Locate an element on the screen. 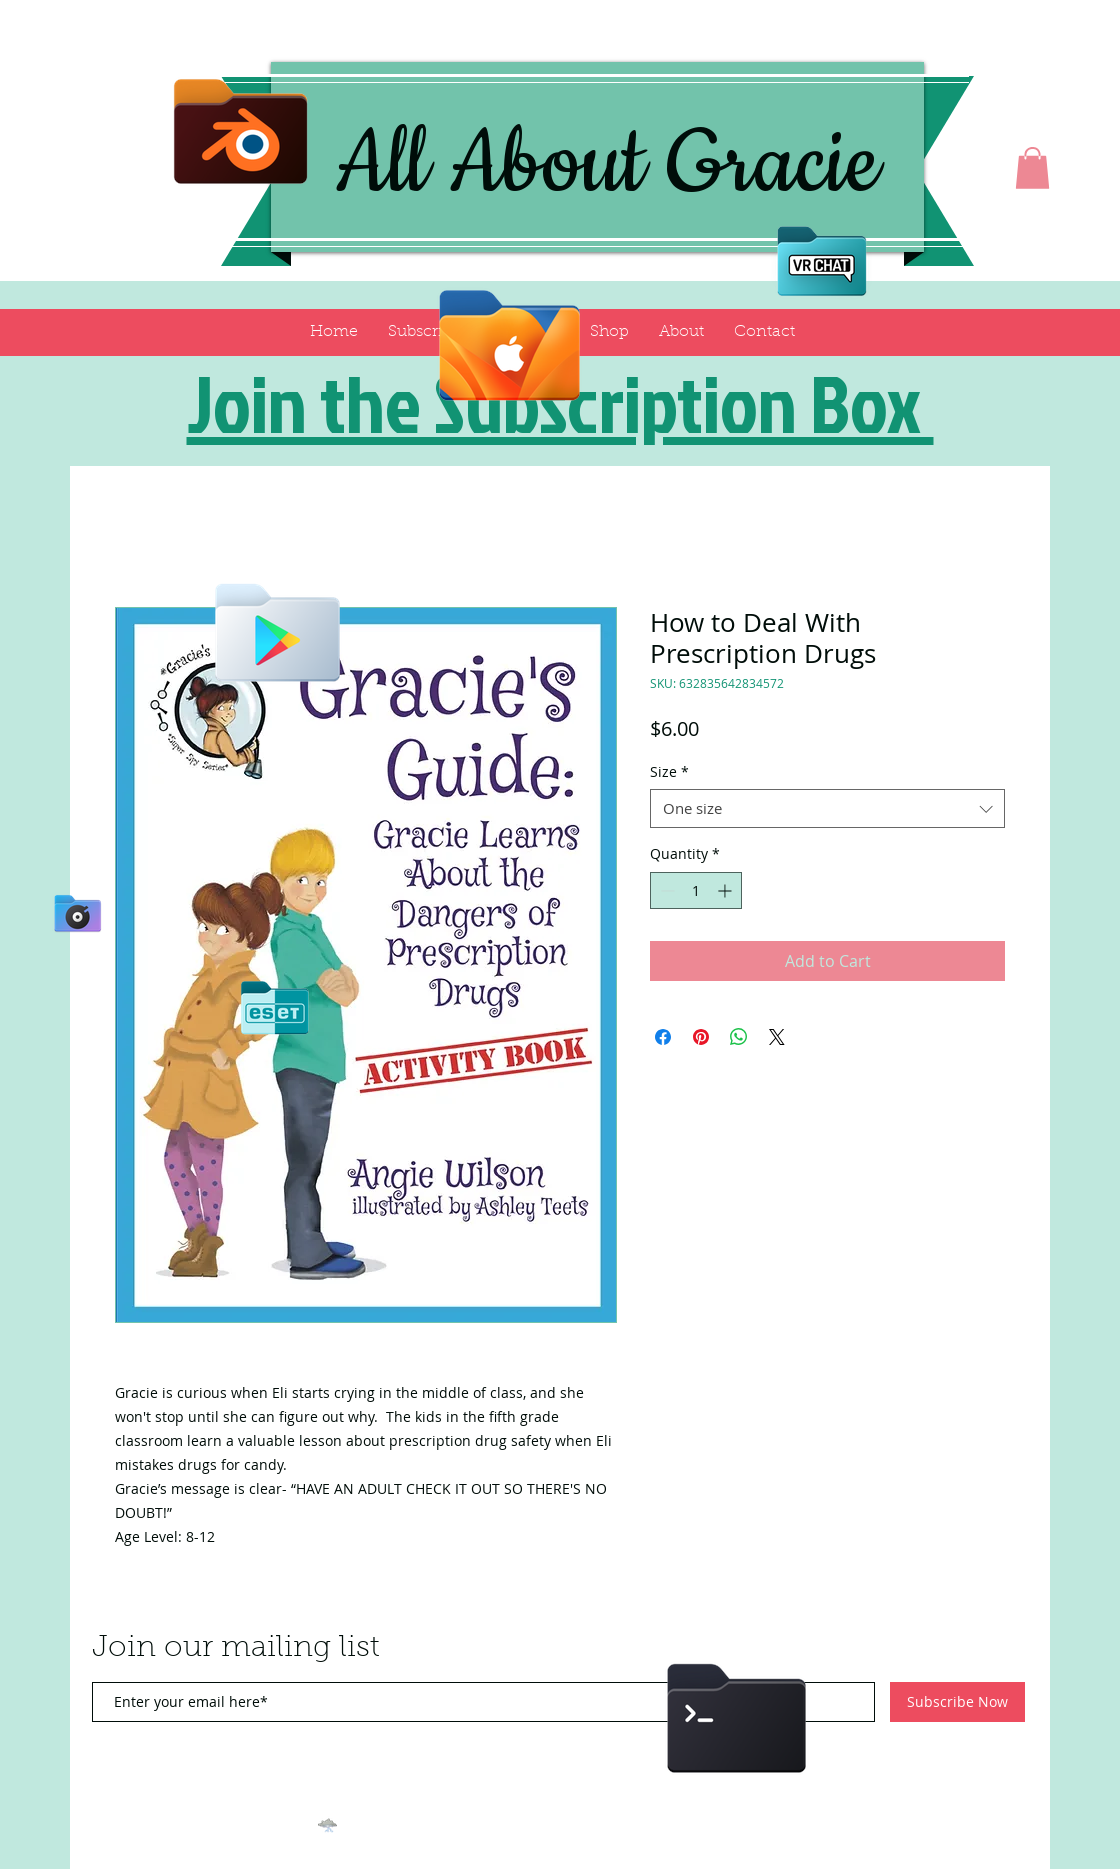 This screenshot has height=1869, width=1120. open vrchat files folder is located at coordinates (821, 263).